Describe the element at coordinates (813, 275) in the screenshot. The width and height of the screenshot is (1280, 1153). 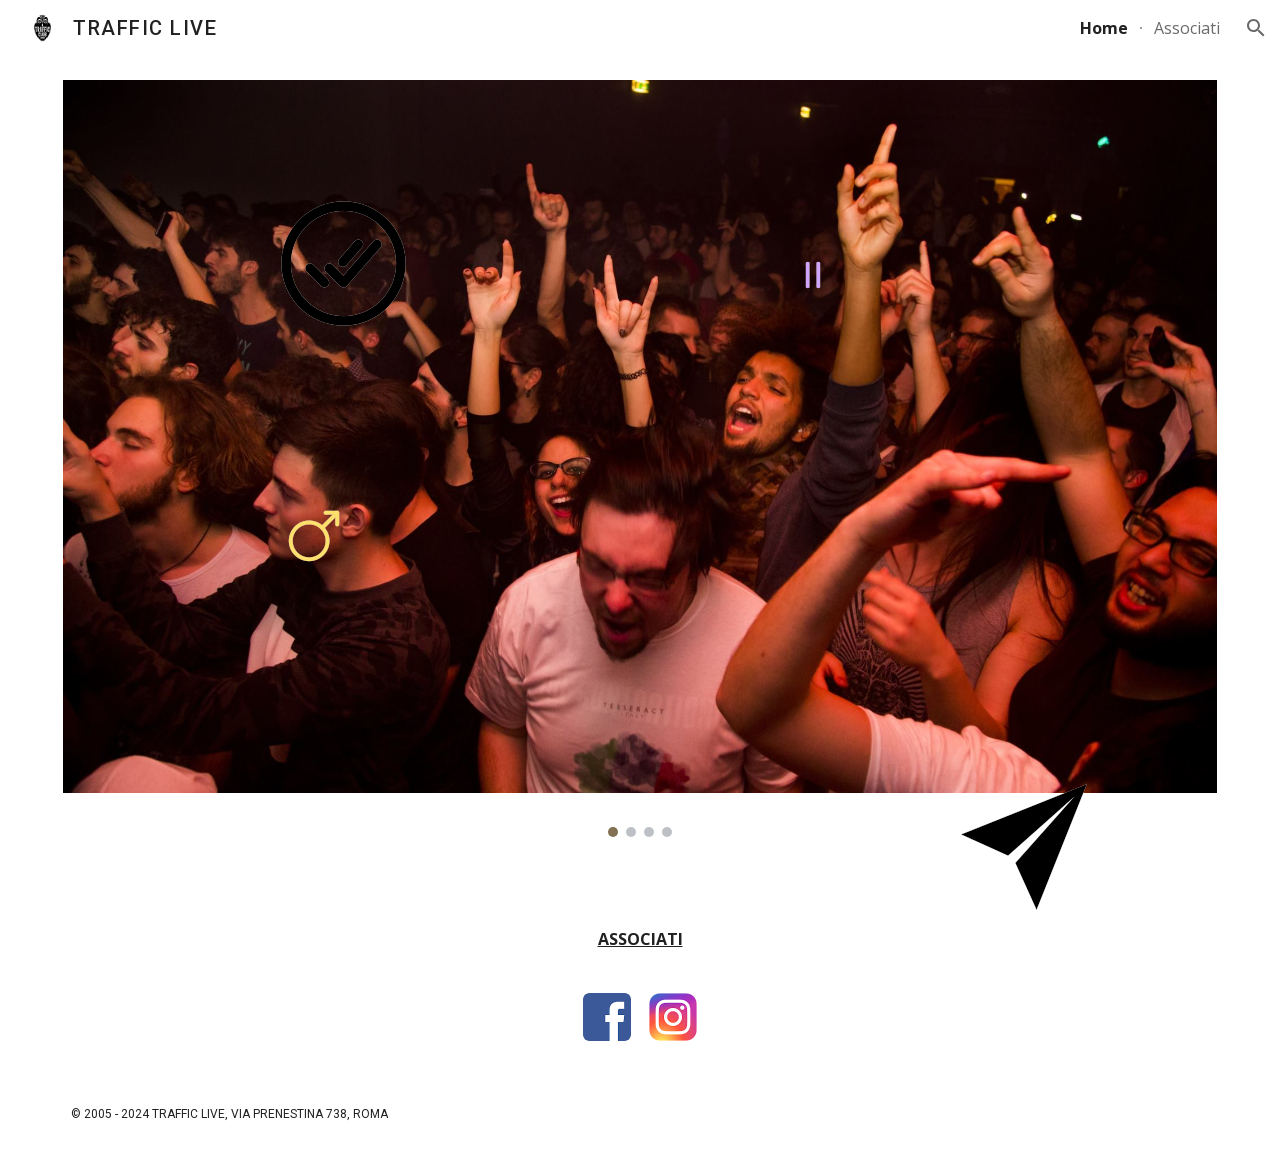
I see `pause media playback` at that location.